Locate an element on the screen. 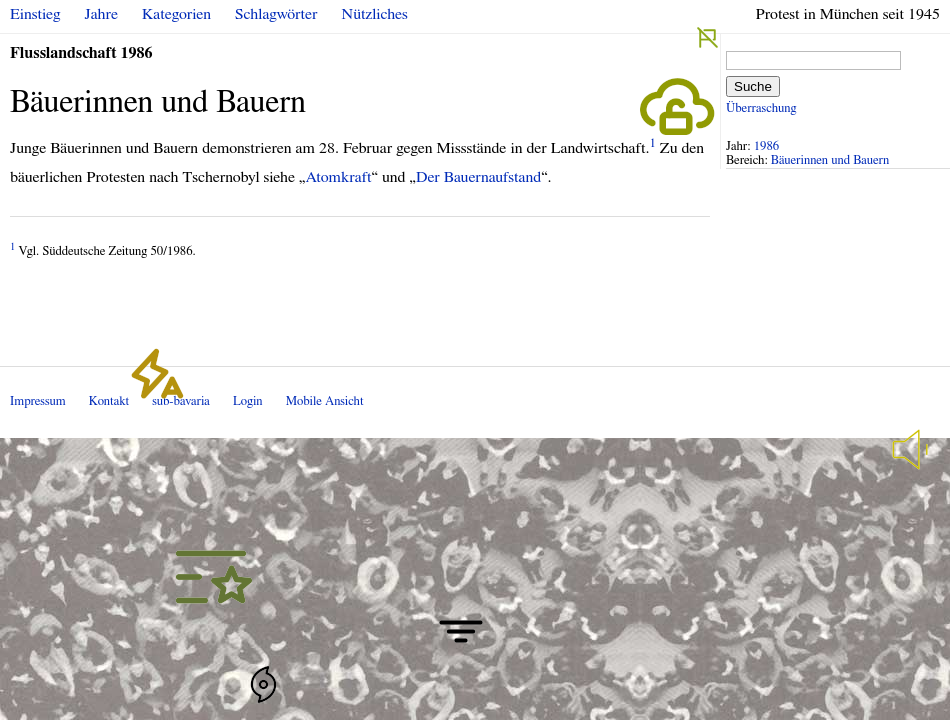 The width and height of the screenshot is (950, 720). indicates severe weather alert or hurricane warning is located at coordinates (263, 684).